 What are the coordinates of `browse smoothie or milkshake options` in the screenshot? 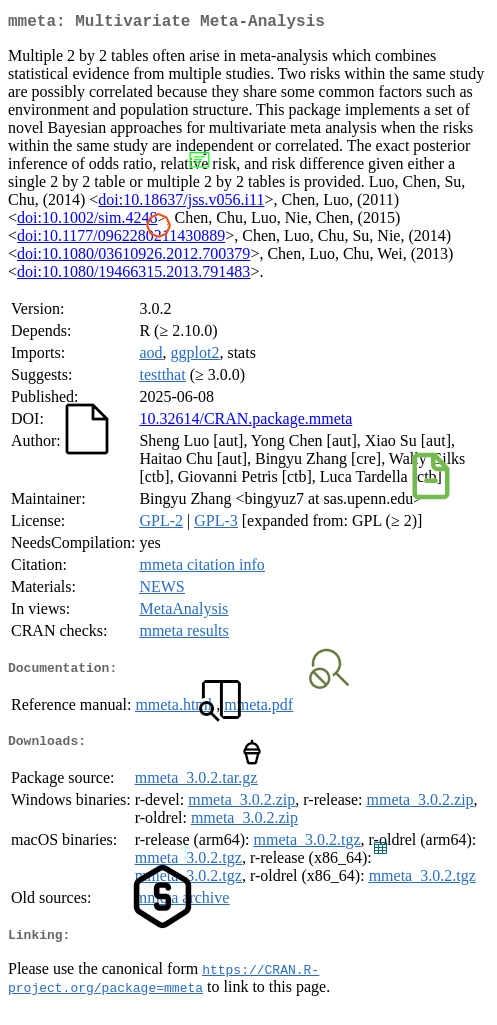 It's located at (252, 752).